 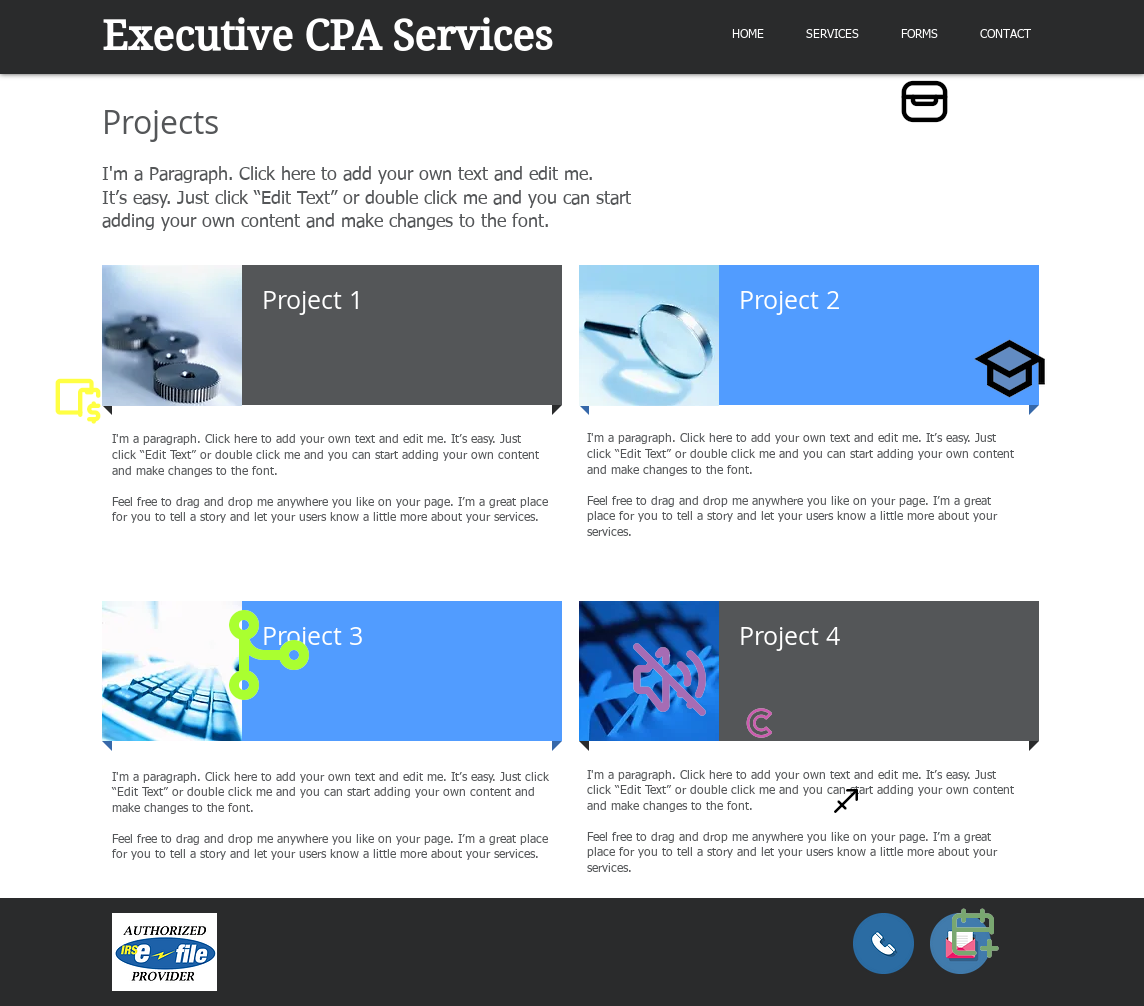 I want to click on manage device payment or subscription, so click(x=78, y=399).